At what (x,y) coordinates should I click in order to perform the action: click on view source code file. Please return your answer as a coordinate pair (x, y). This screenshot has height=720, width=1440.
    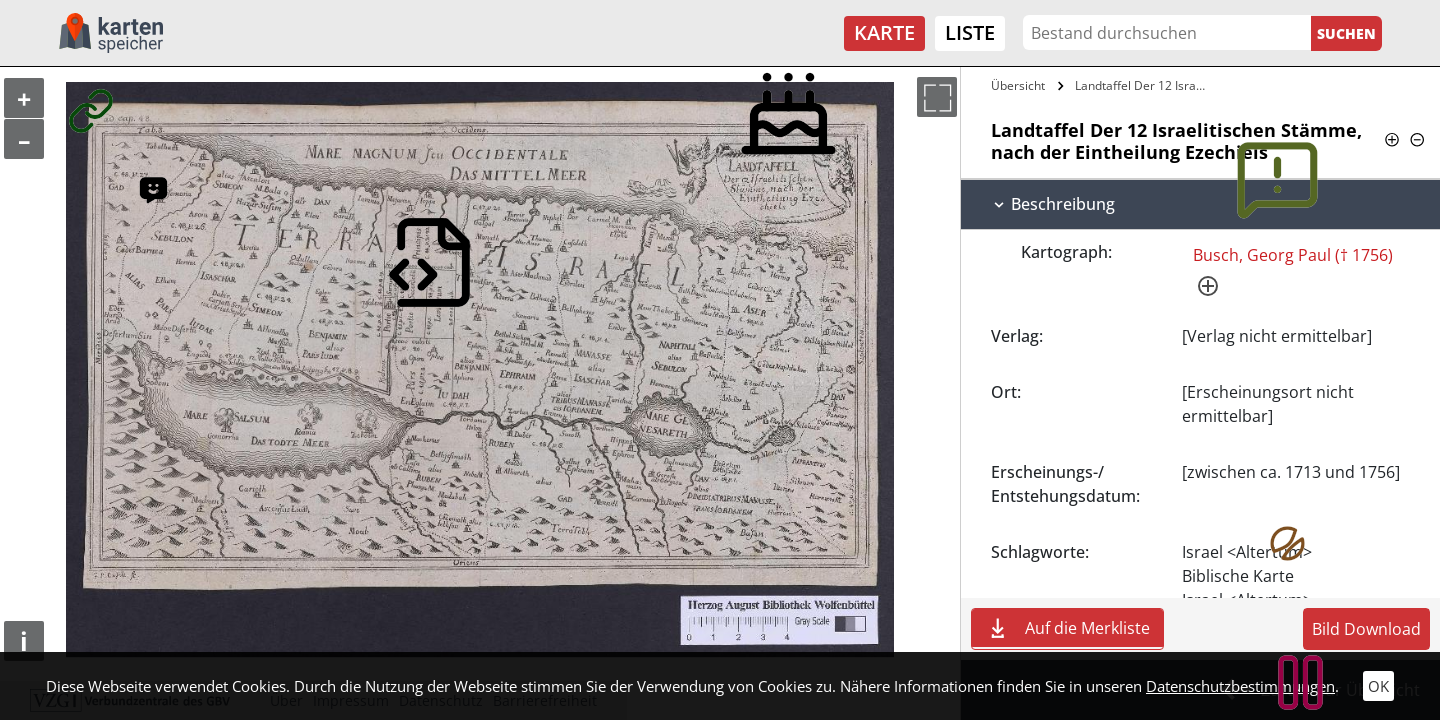
    Looking at the image, I should click on (433, 262).